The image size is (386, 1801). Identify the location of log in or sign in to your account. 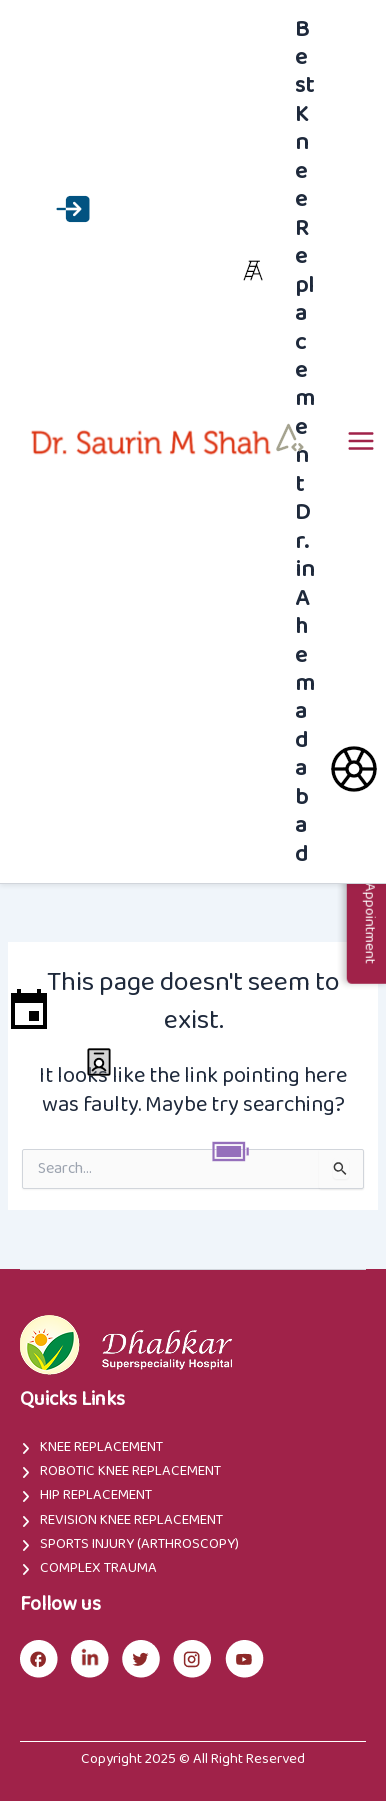
(73, 209).